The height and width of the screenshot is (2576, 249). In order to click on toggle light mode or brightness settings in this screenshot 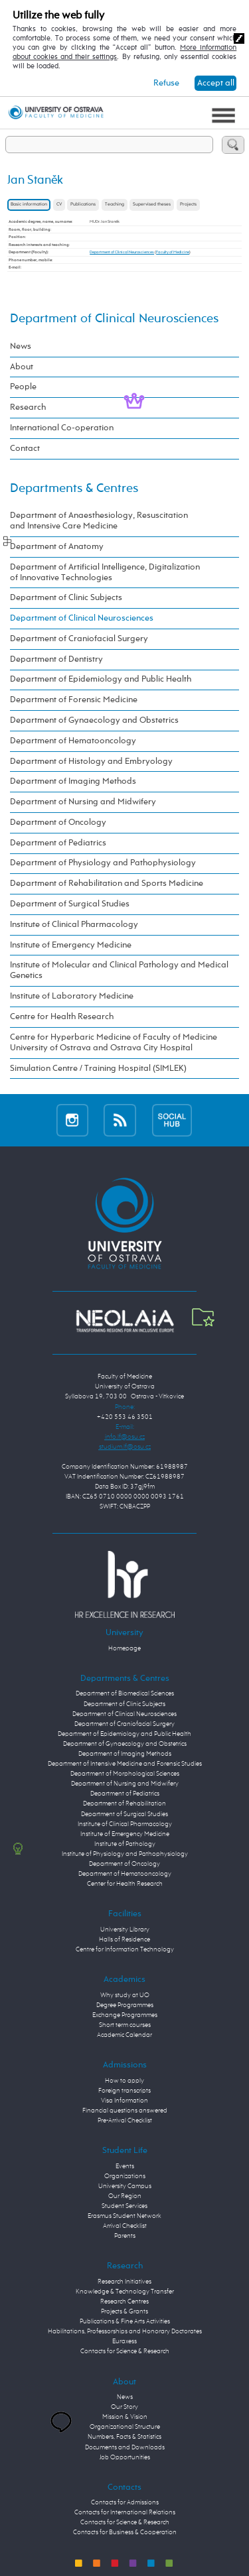, I will do `click(18, 1849)`.